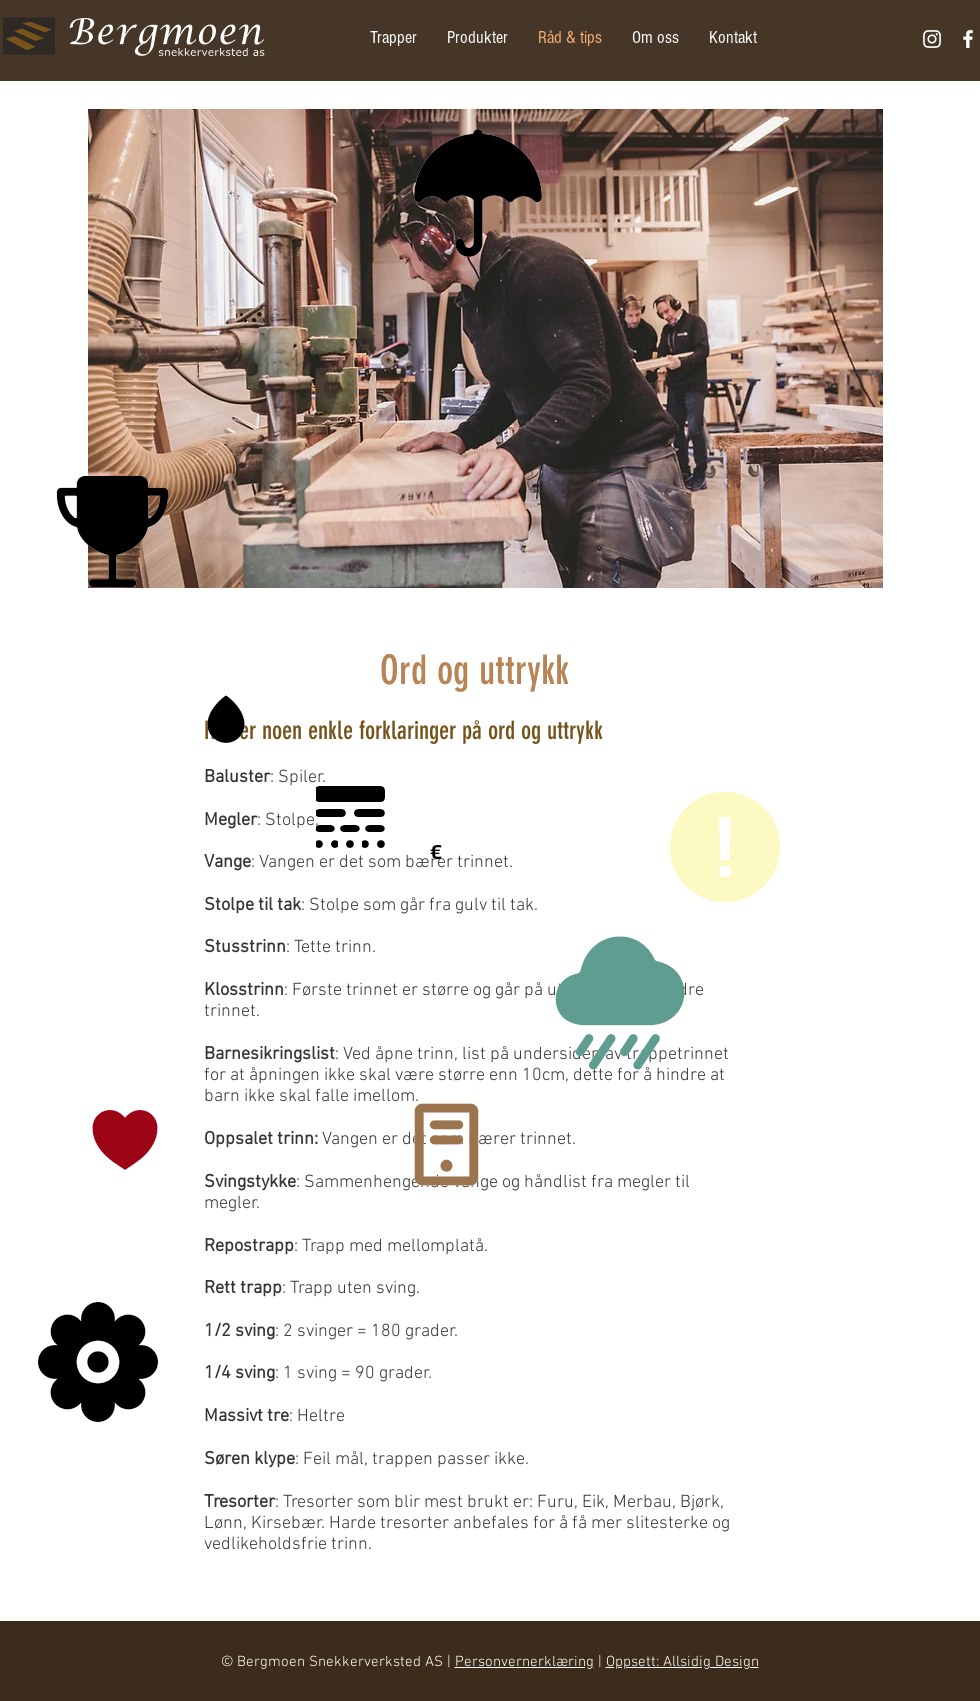 This screenshot has width=980, height=1701. I want to click on indicates a warning or error state, so click(725, 847).